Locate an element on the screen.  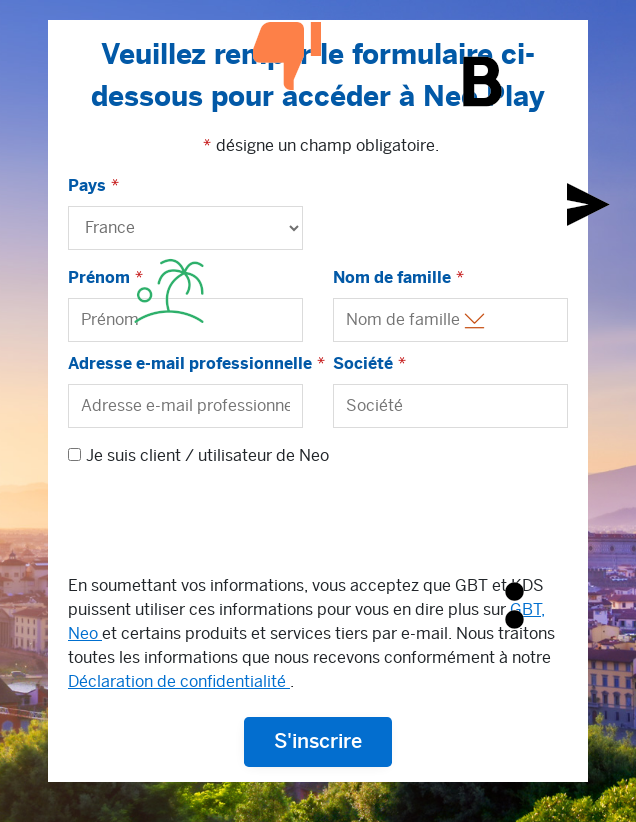
access more options or actions is located at coordinates (514, 605).